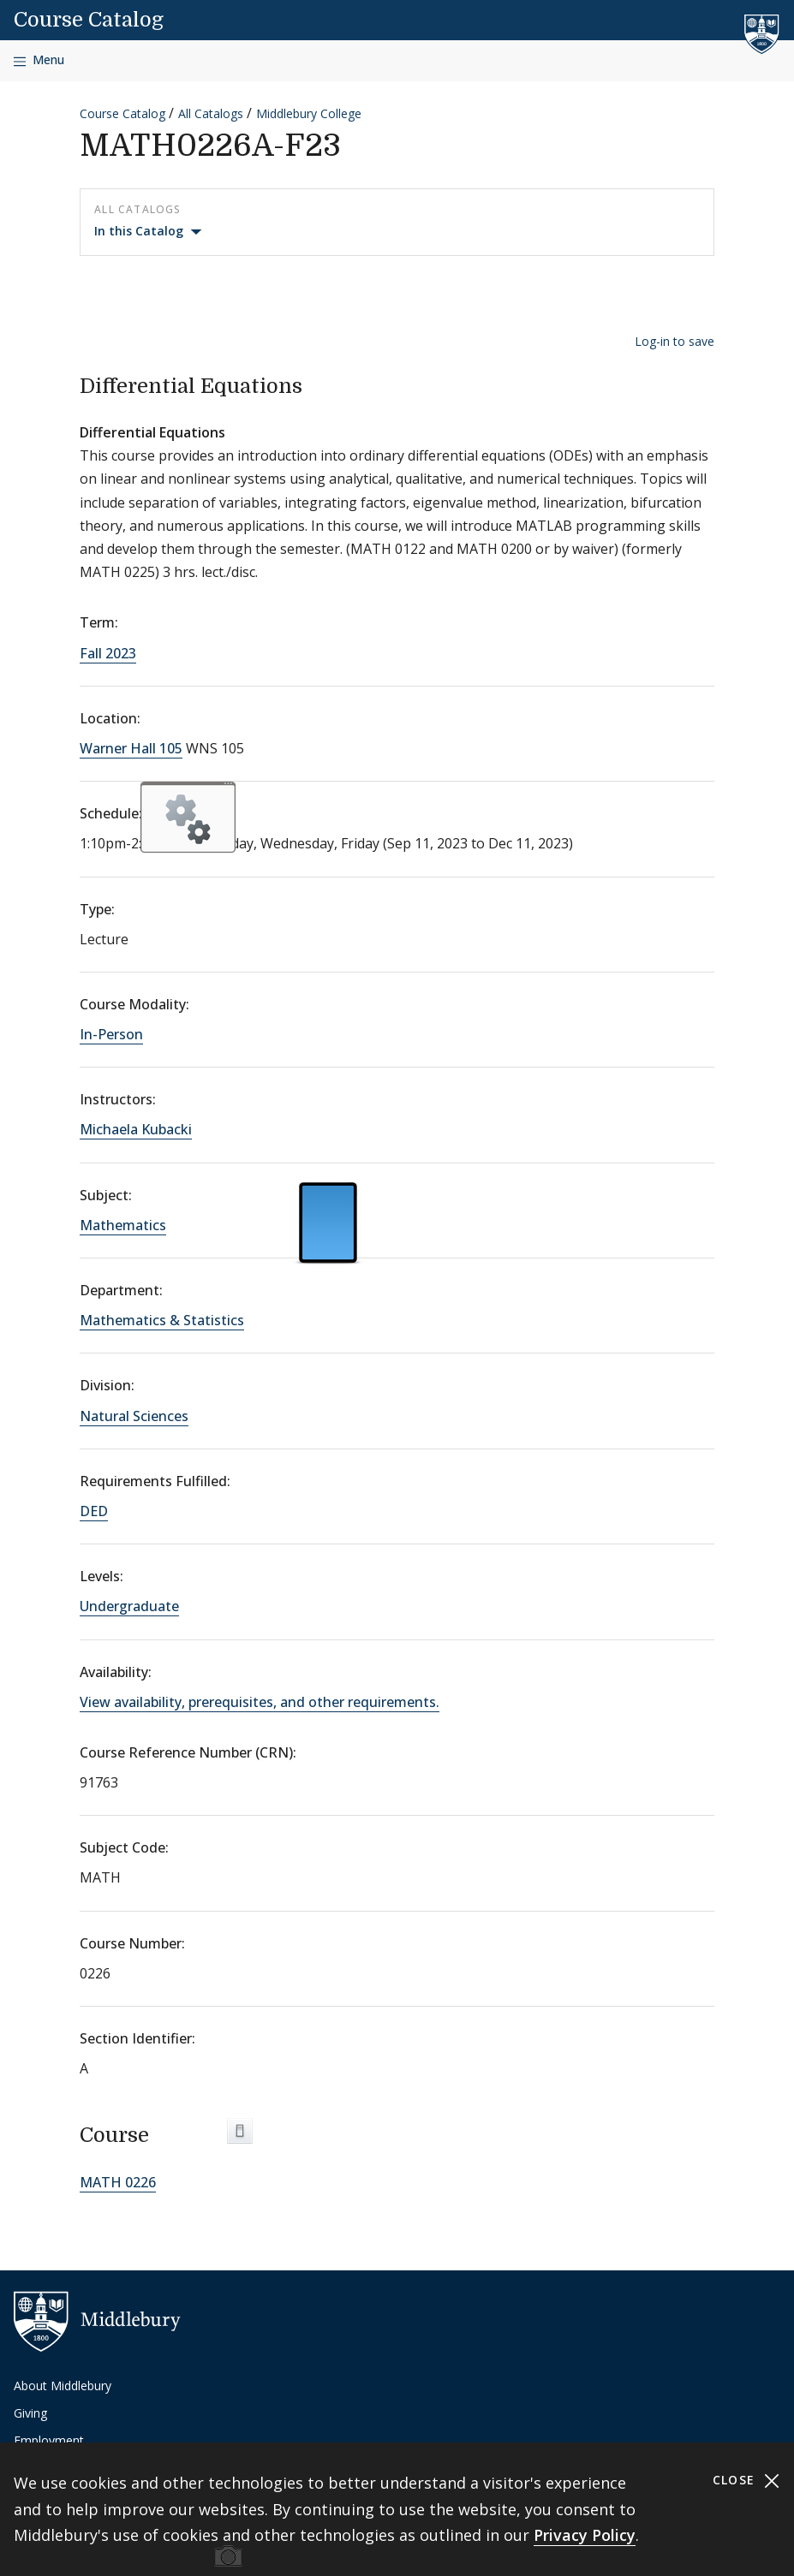 The image size is (794, 2576). I want to click on access your pictures folder in the sidebar, so click(228, 2555).